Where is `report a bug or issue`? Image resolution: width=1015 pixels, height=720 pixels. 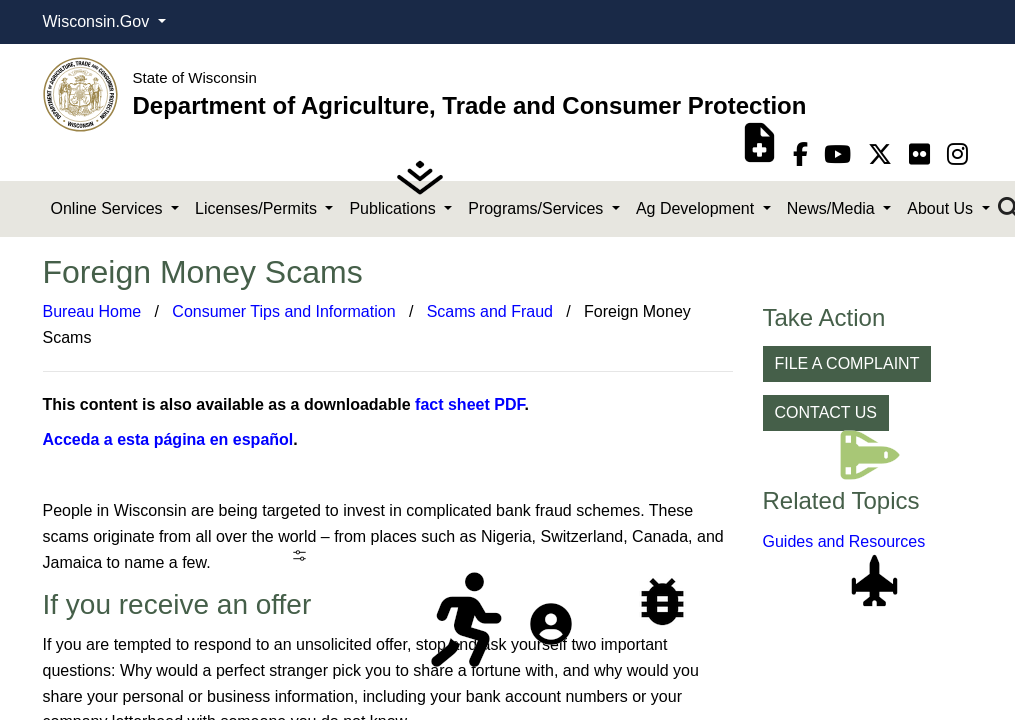
report a bug or issue is located at coordinates (662, 601).